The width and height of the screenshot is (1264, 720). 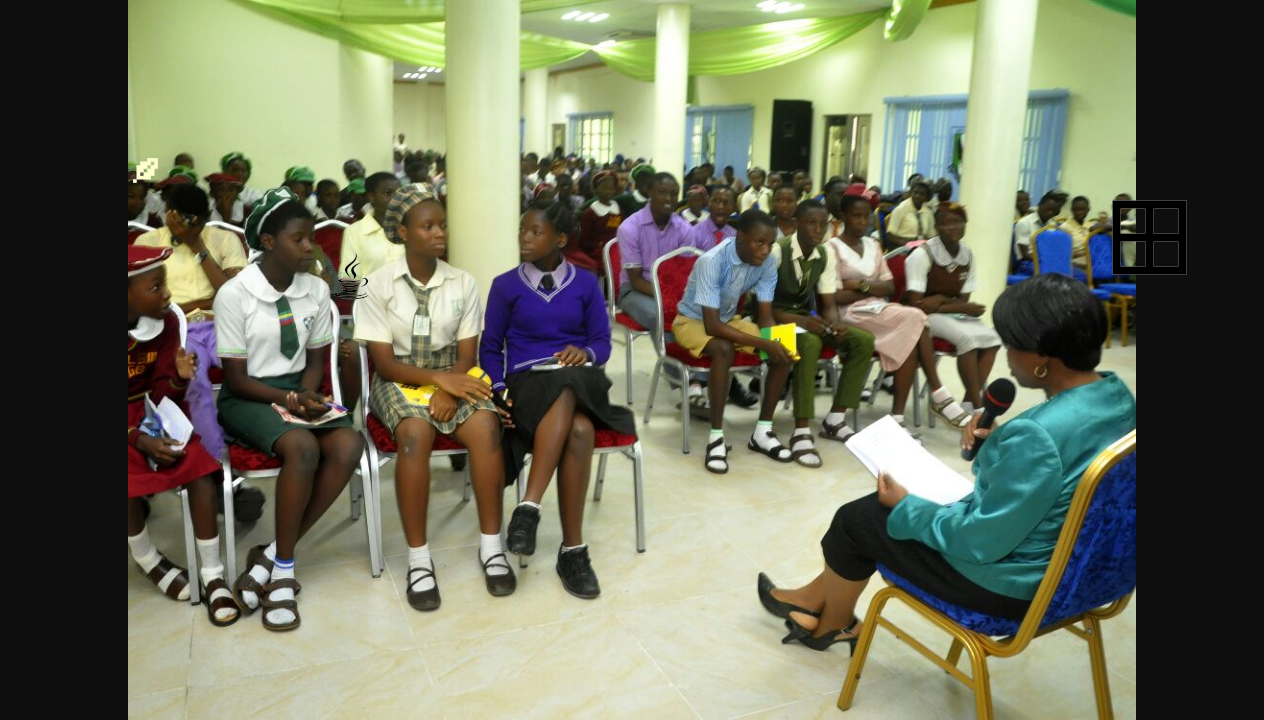 What do you see at coordinates (351, 276) in the screenshot?
I see `java programming language logo` at bounding box center [351, 276].